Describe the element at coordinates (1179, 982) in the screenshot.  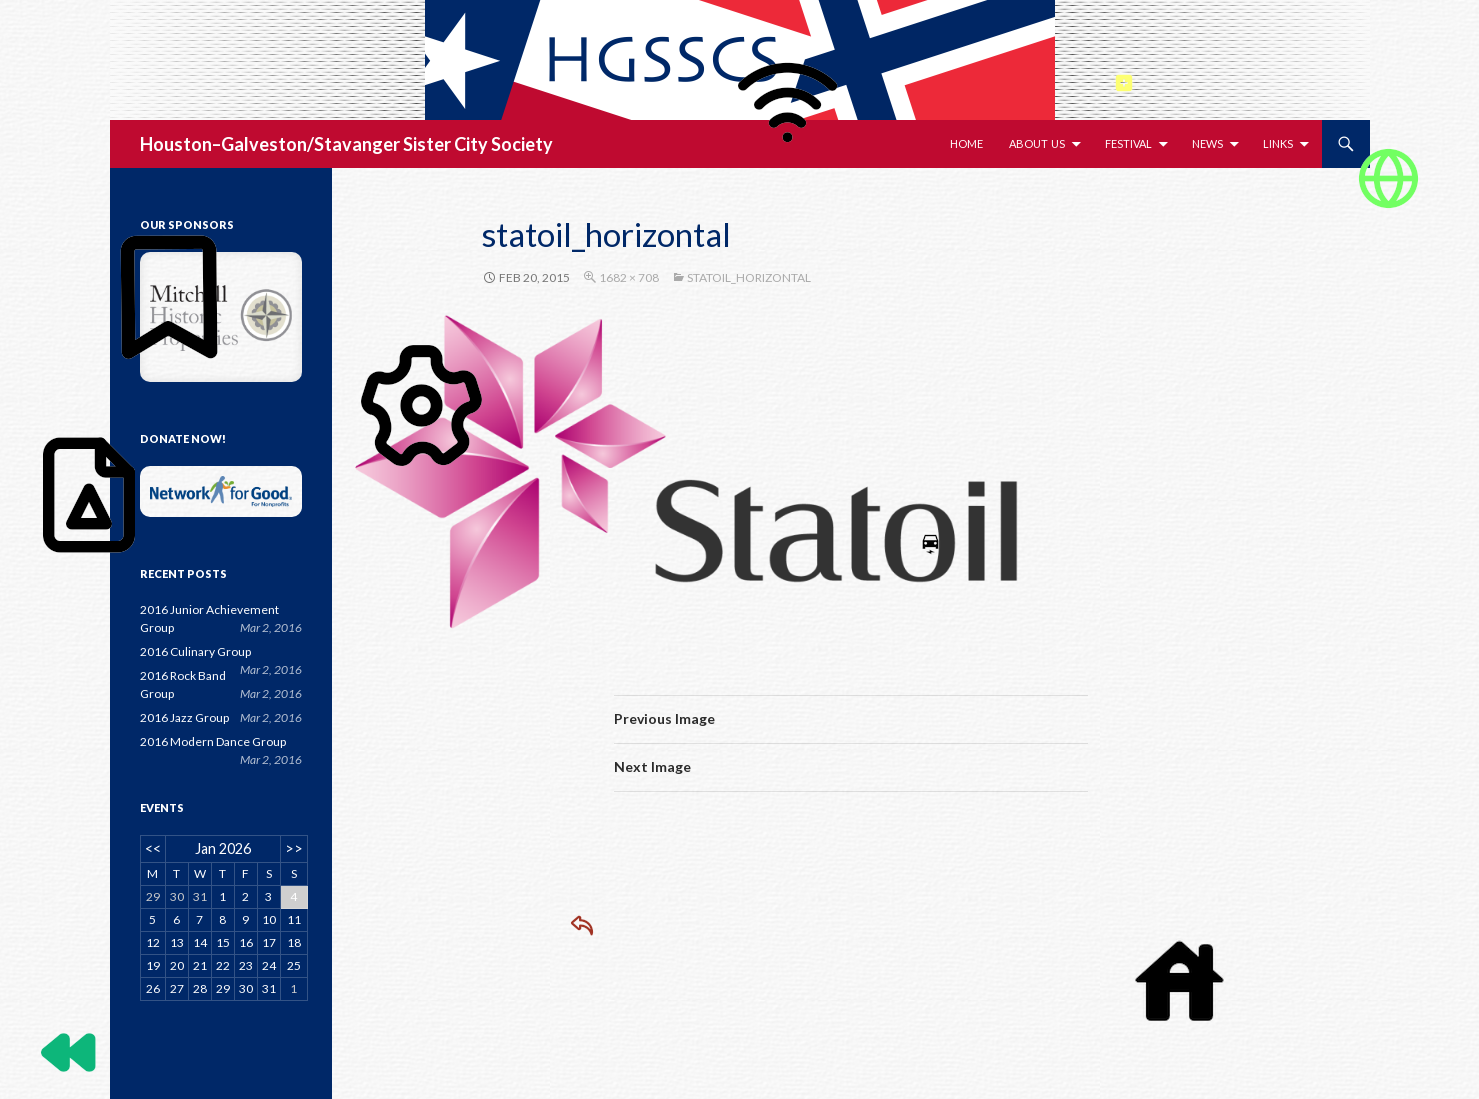
I see `go to home screen` at that location.